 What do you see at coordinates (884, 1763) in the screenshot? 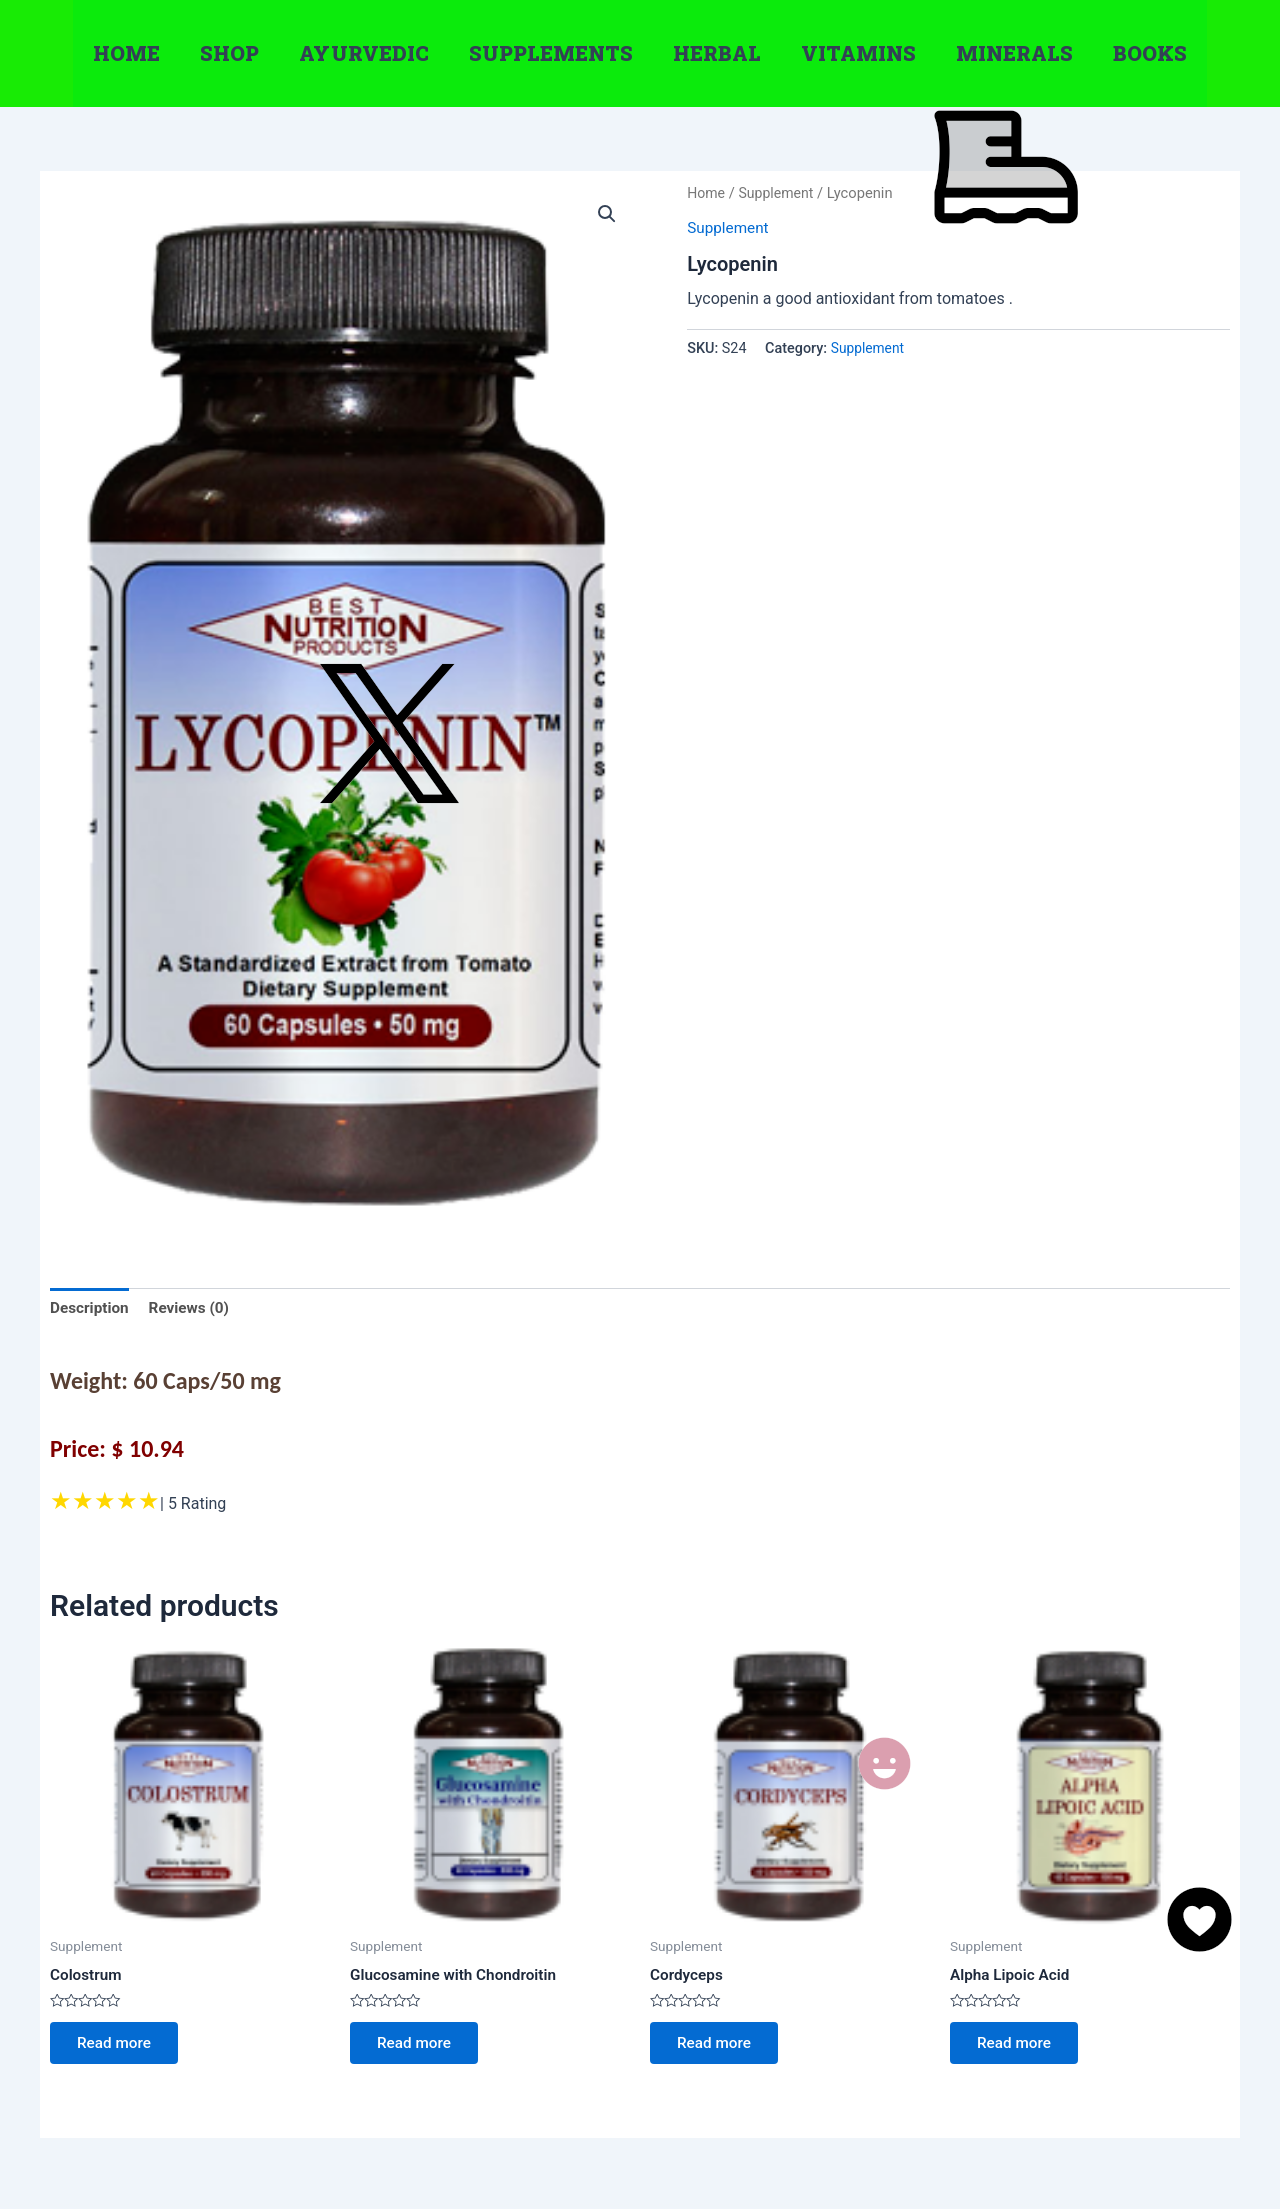
I see `rate your experience positively` at bounding box center [884, 1763].